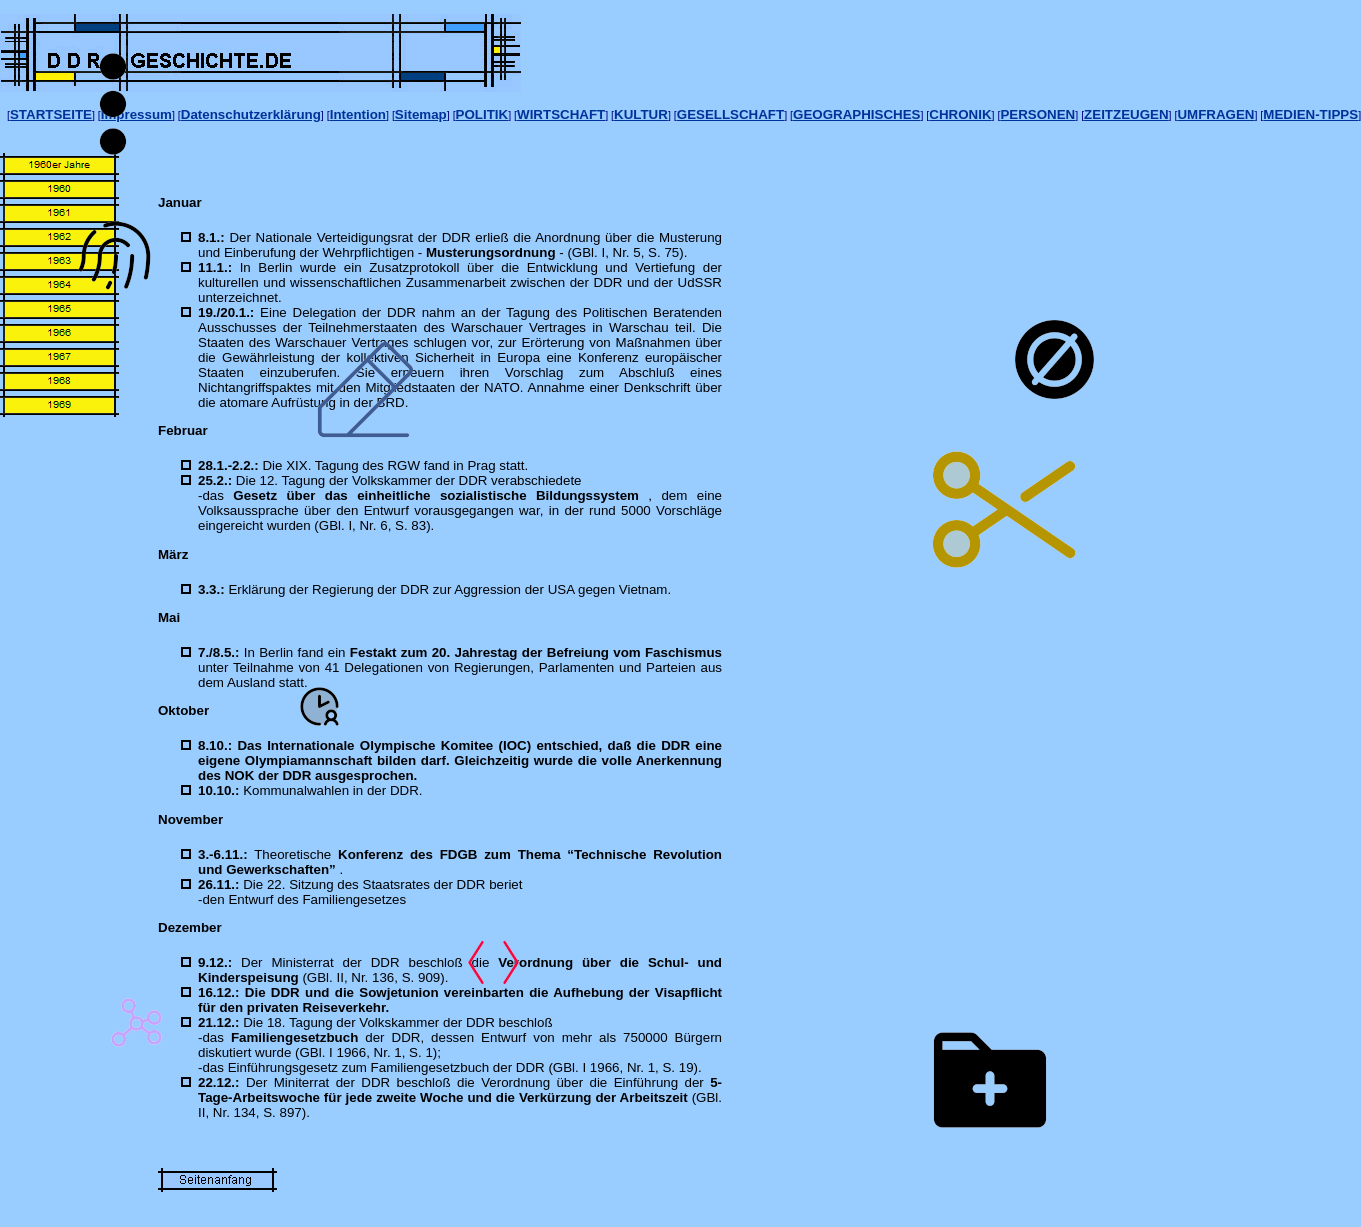 This screenshot has width=1361, height=1227. Describe the element at coordinates (493, 962) in the screenshot. I see `view or edit source code` at that location.